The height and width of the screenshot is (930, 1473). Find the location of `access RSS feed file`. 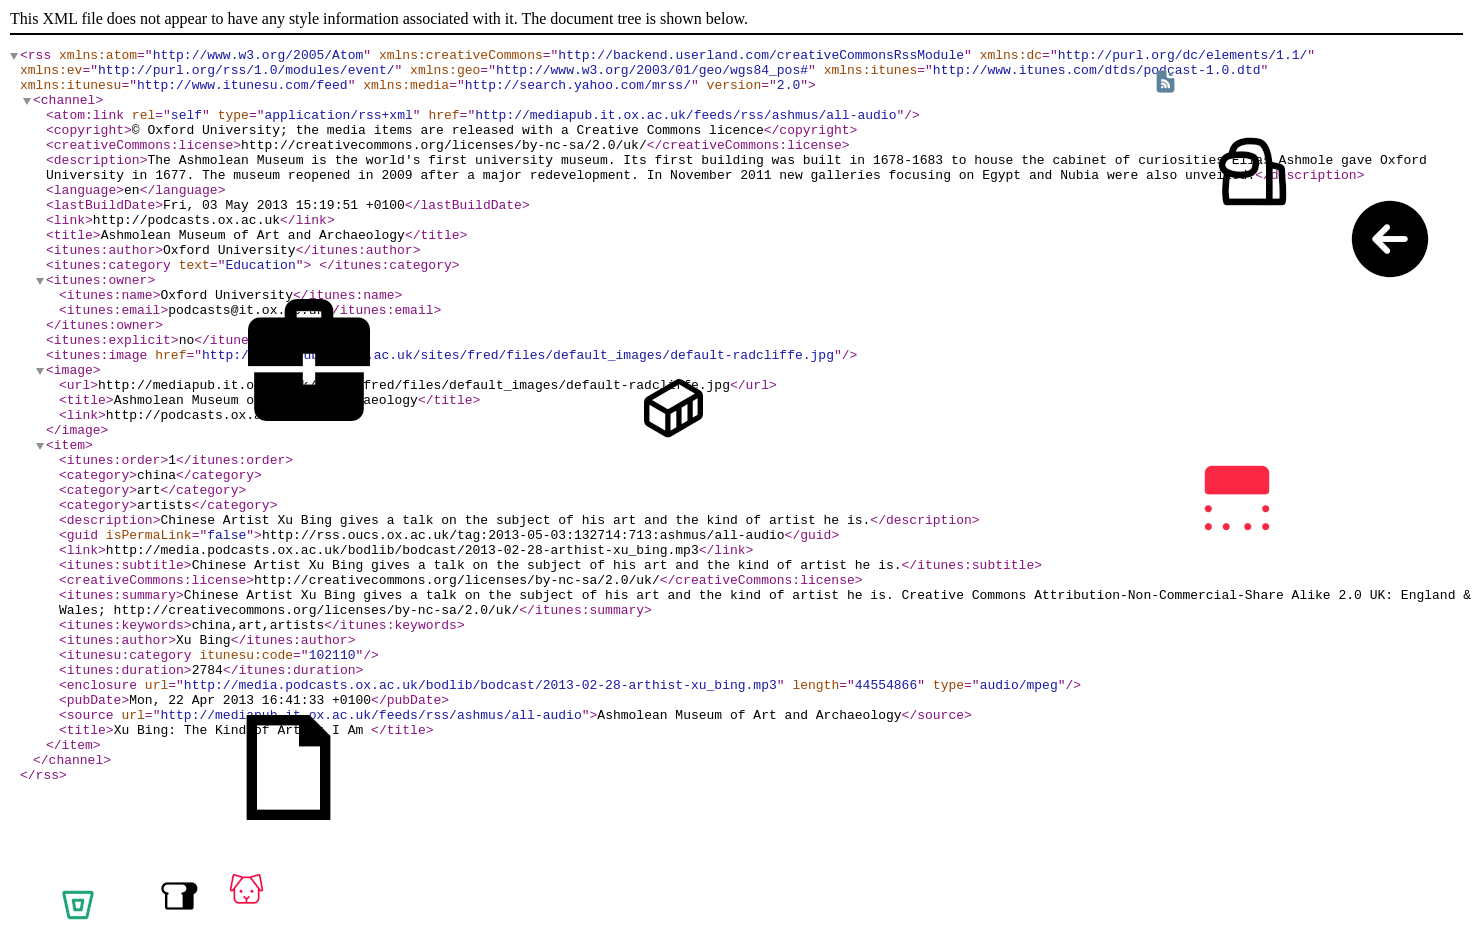

access RSS feed file is located at coordinates (1165, 81).